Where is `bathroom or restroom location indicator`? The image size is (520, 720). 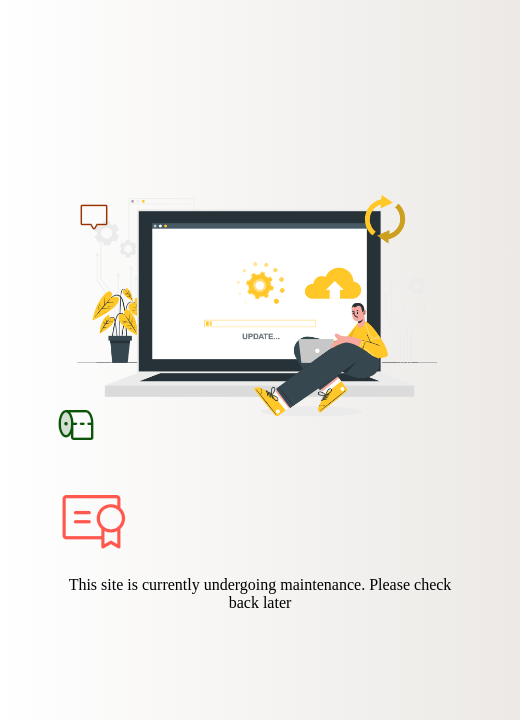 bathroom or restroom location indicator is located at coordinates (76, 425).